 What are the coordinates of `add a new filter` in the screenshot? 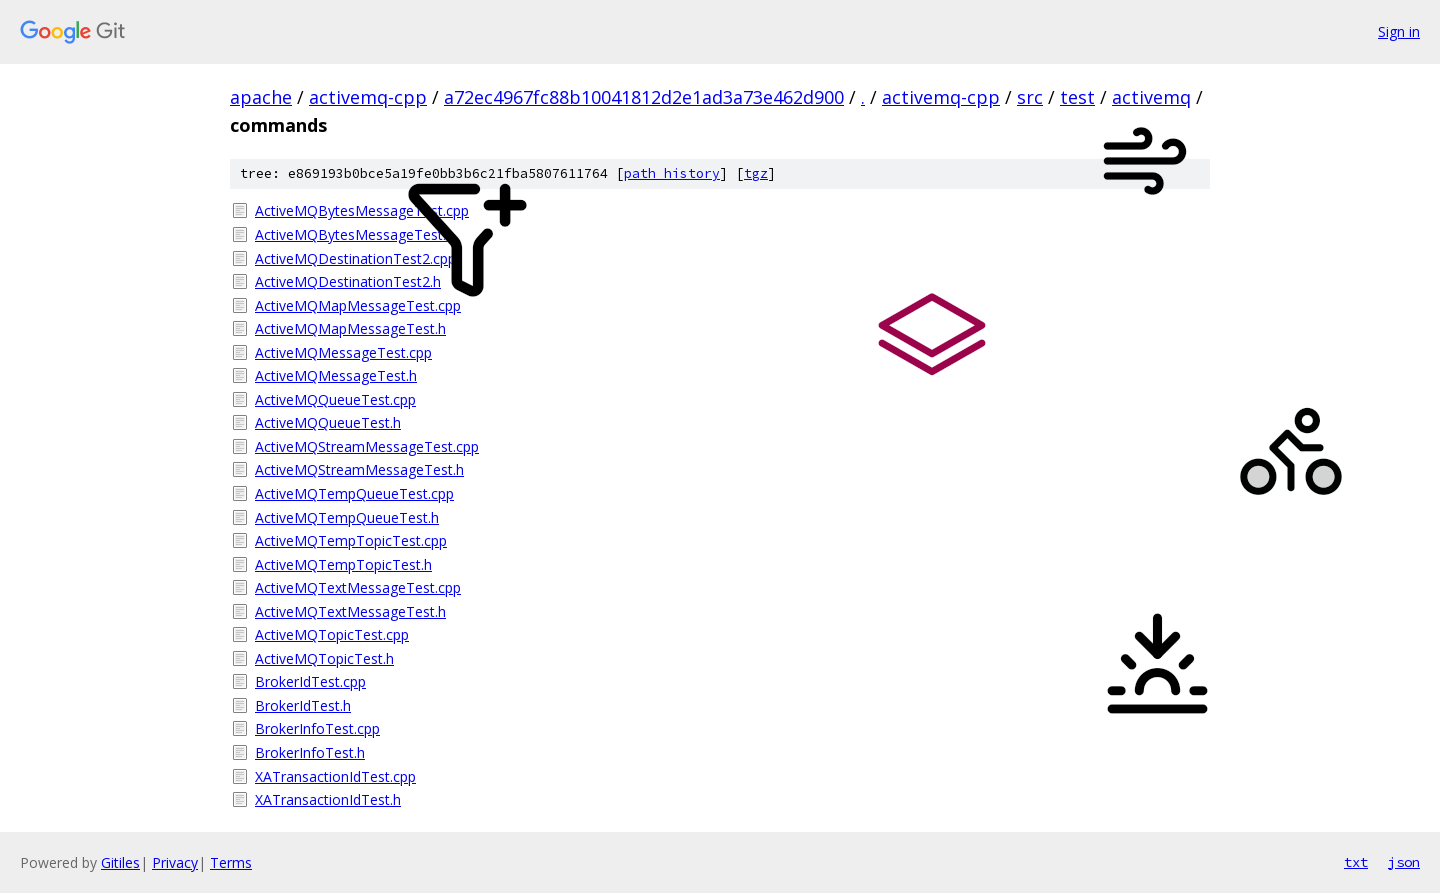 It's located at (467, 237).